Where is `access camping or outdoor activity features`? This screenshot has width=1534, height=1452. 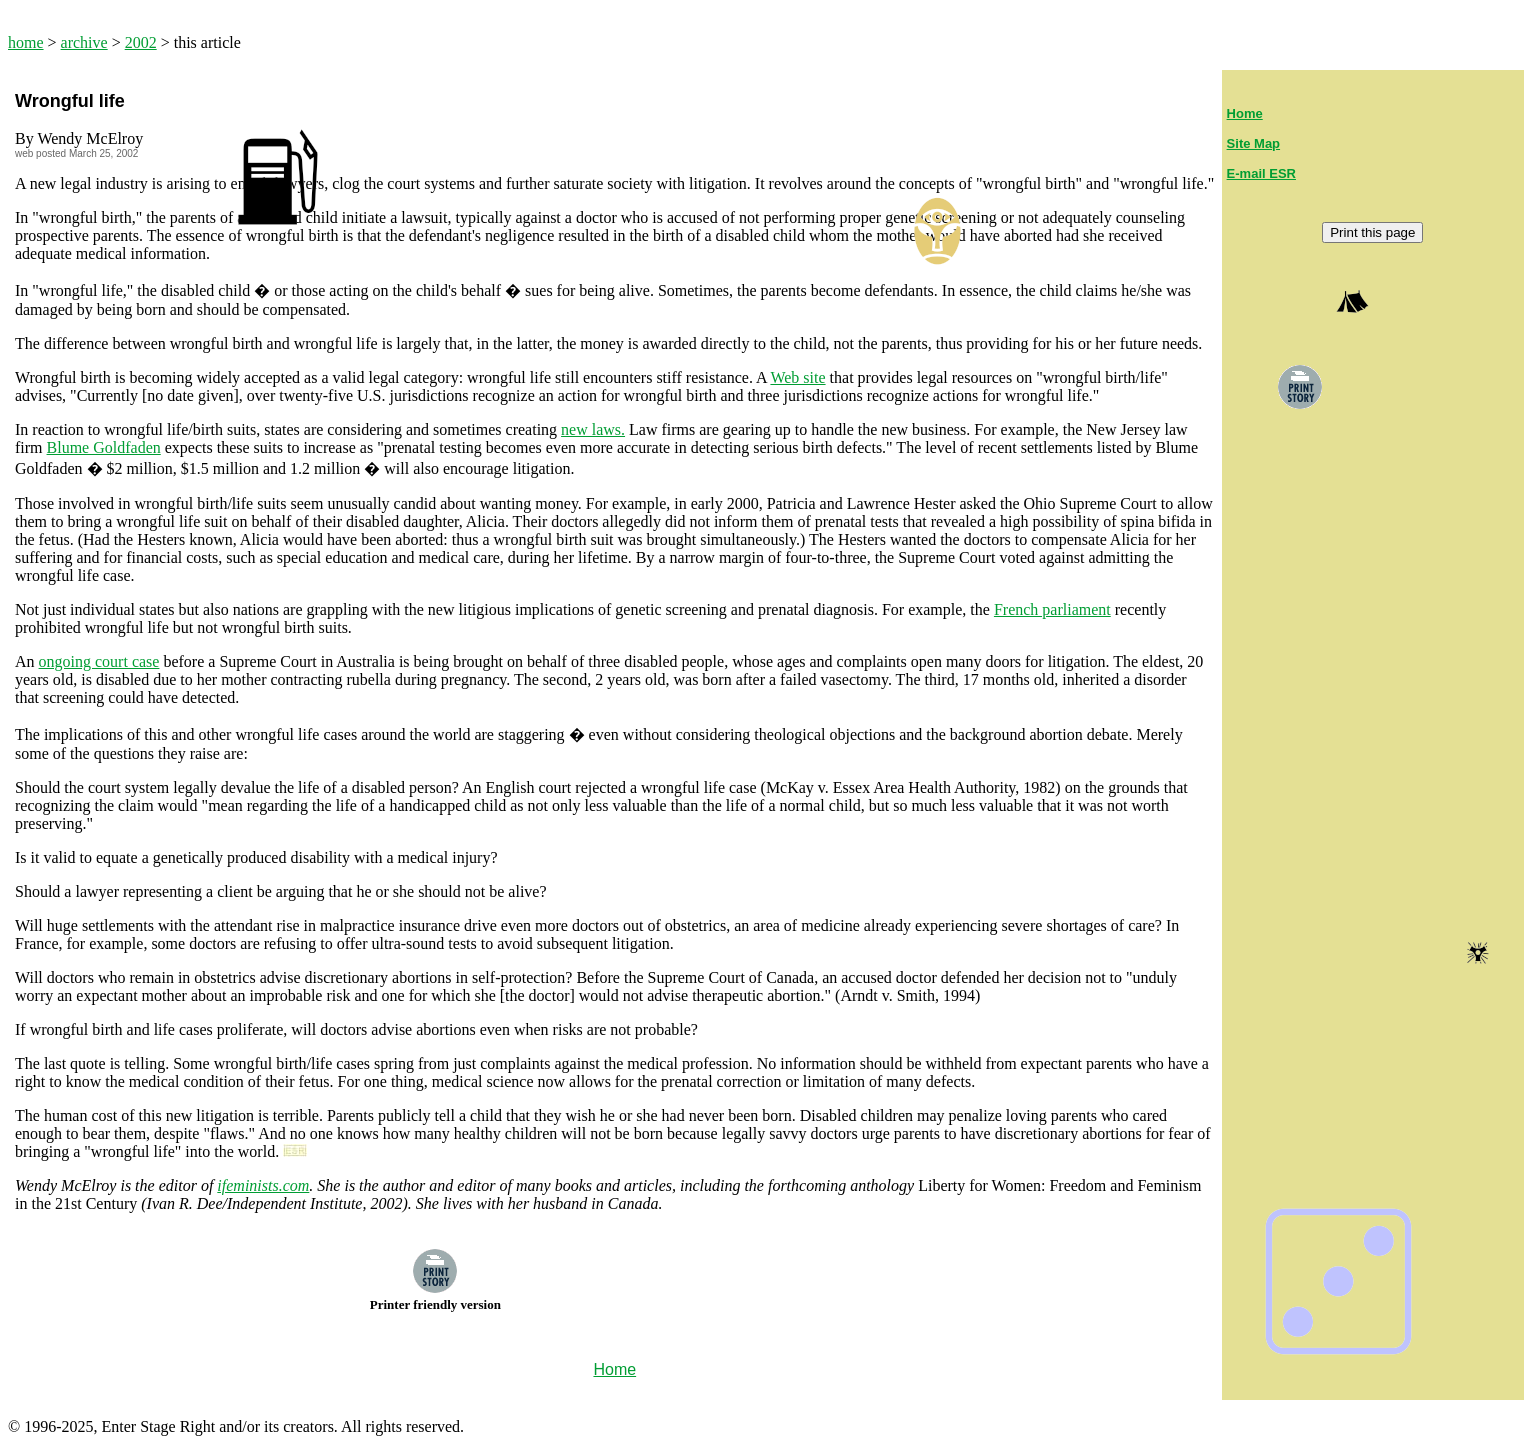 access camping or outdoor activity features is located at coordinates (1352, 301).